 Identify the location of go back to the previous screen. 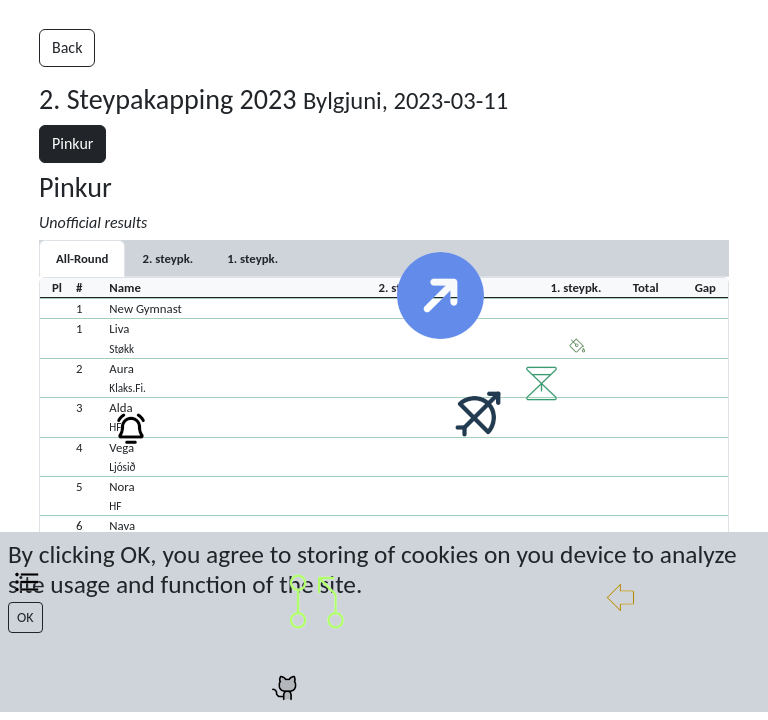
(621, 597).